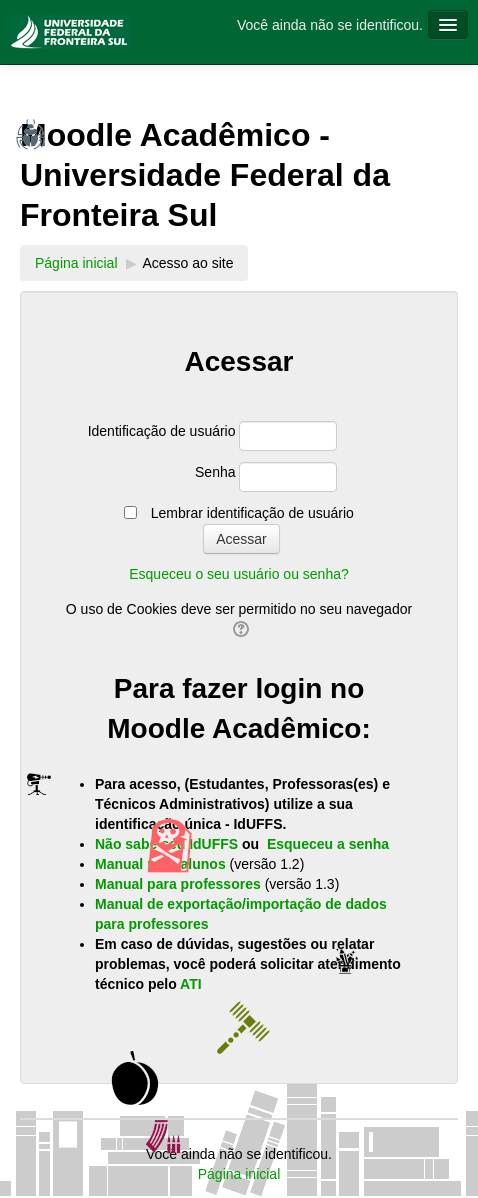 The height and width of the screenshot is (1198, 478). I want to click on ammunition or magazine inventory in a game, so click(163, 1136).